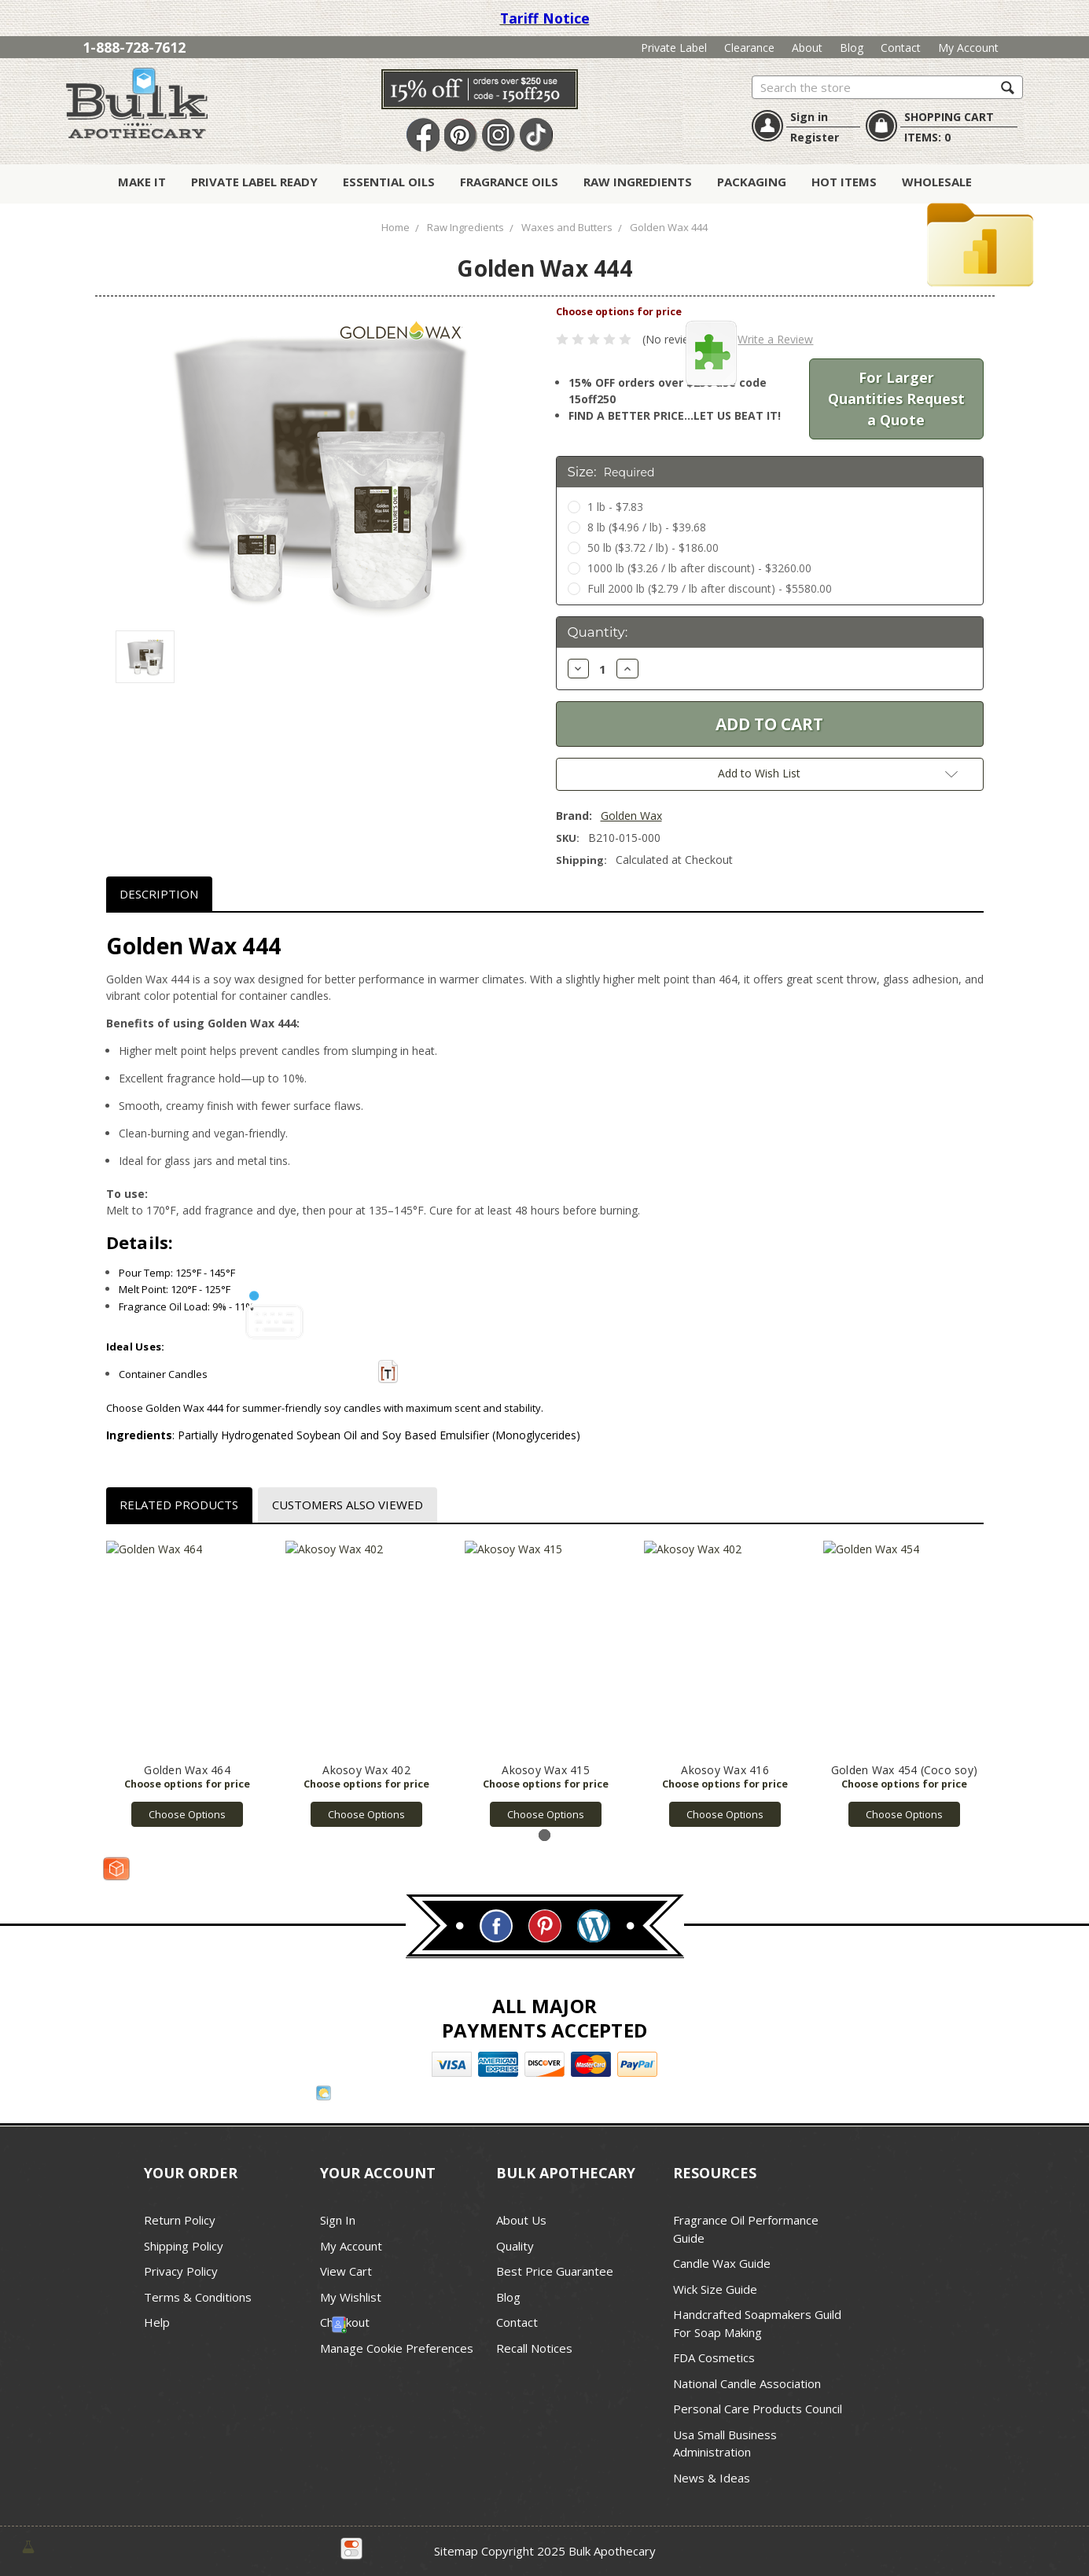  What do you see at coordinates (980, 248) in the screenshot?
I see `open folder containing Power BI files` at bounding box center [980, 248].